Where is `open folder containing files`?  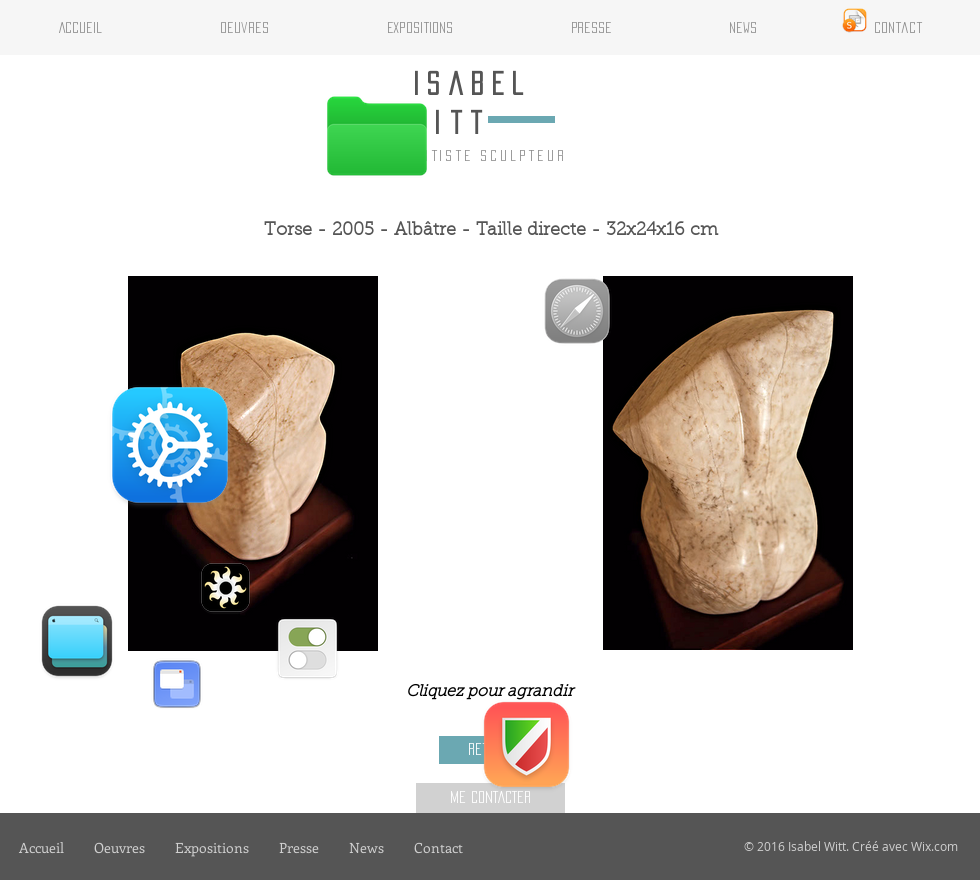
open folder containing files is located at coordinates (377, 136).